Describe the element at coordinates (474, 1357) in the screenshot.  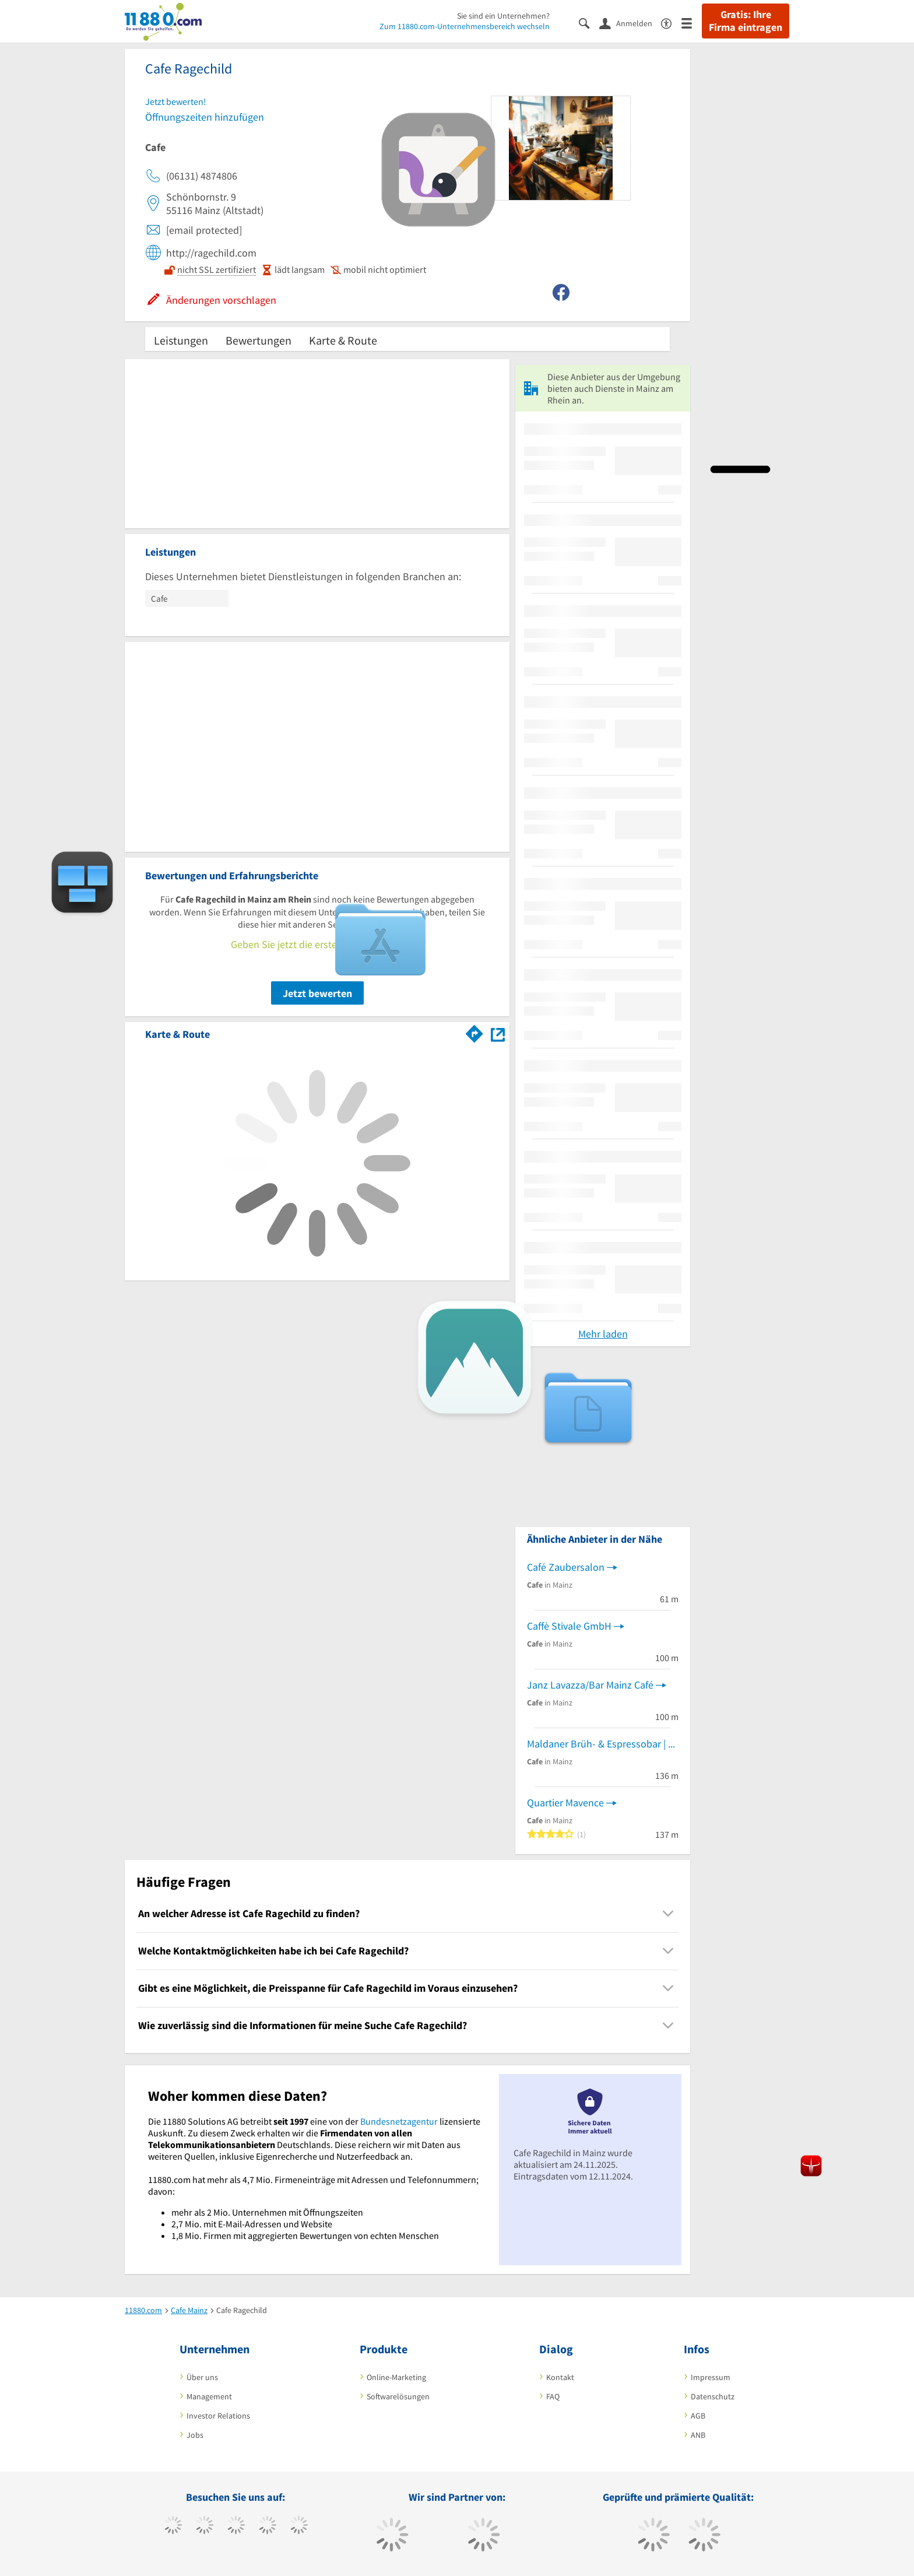
I see `open nordpass password manager` at that location.